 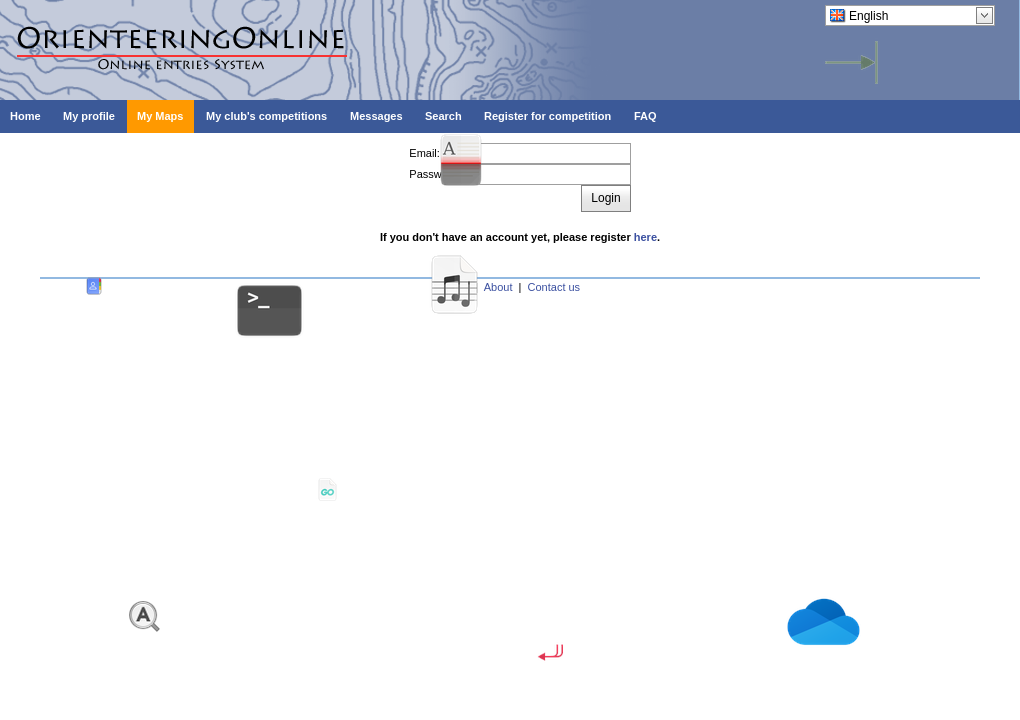 What do you see at coordinates (94, 286) in the screenshot?
I see `open the contacts app` at bounding box center [94, 286].